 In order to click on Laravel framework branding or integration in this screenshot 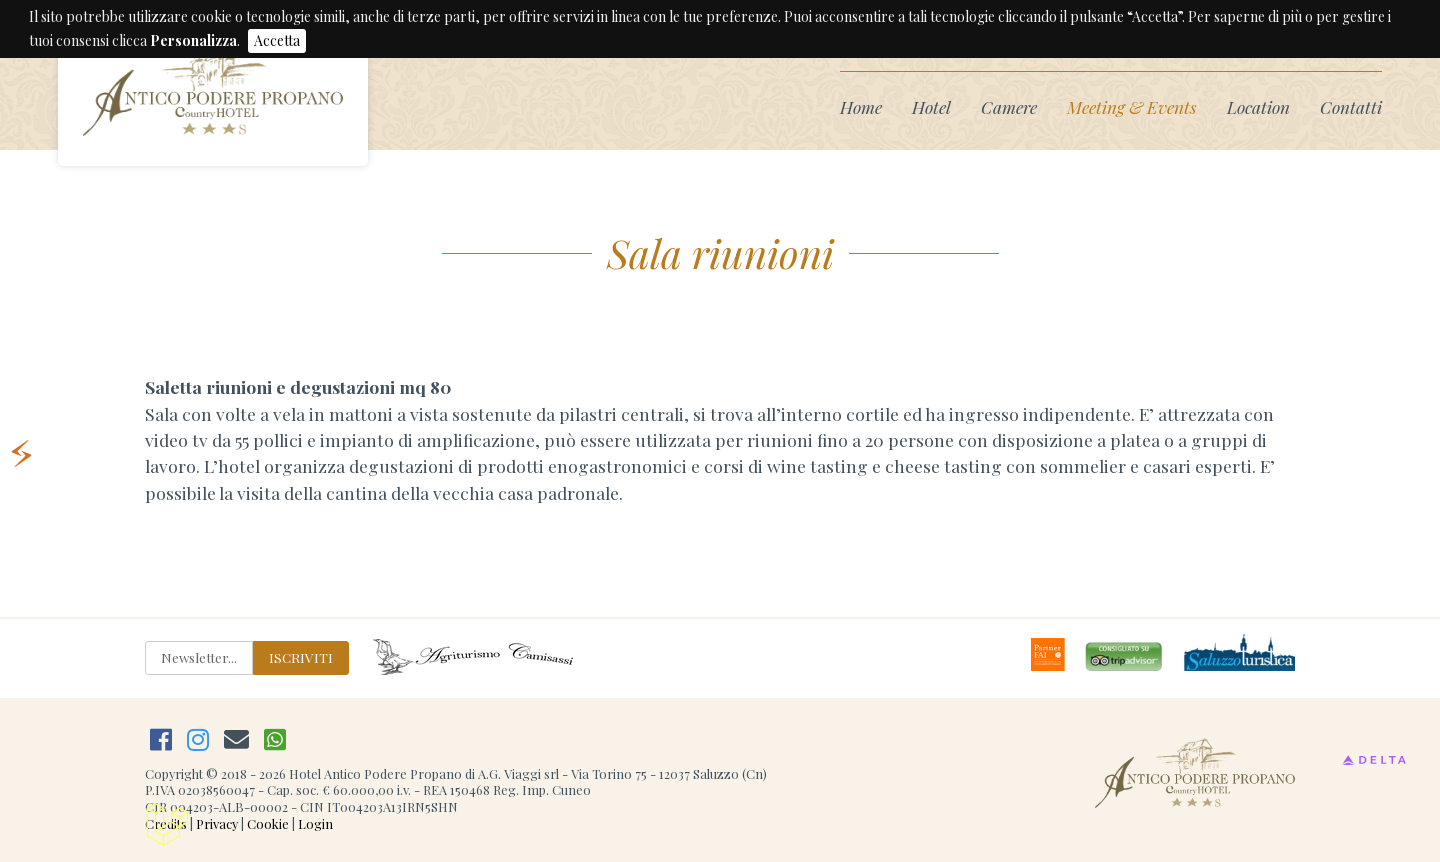, I will do `click(167, 824)`.